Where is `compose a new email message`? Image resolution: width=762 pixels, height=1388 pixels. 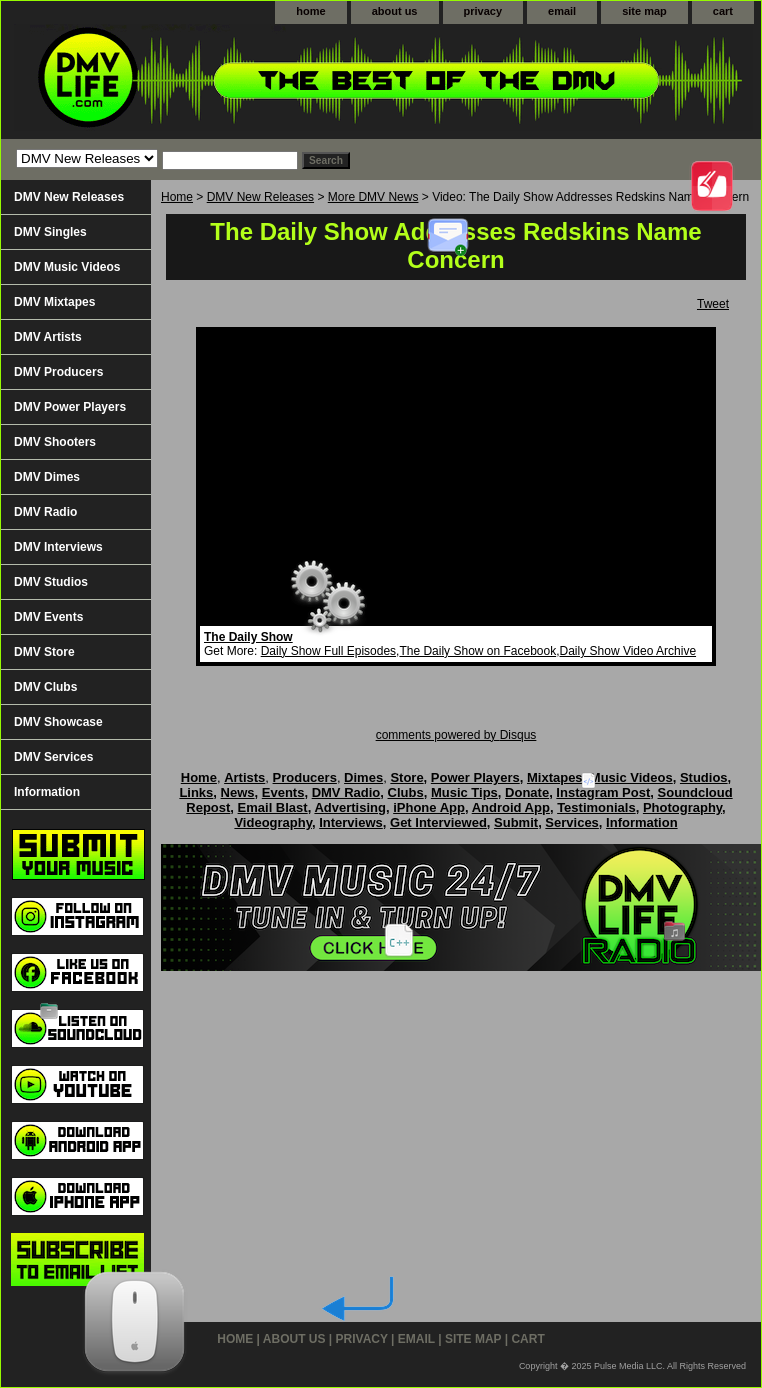
compose a new email message is located at coordinates (448, 235).